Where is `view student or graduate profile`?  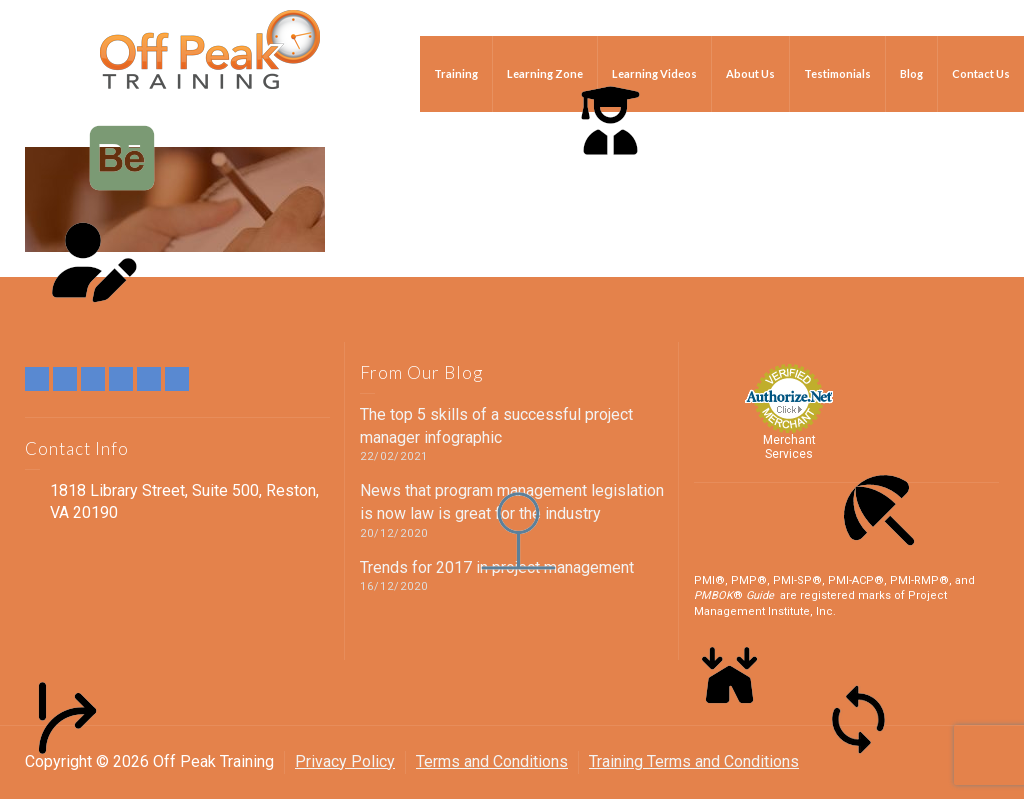
view student or graduate profile is located at coordinates (610, 121).